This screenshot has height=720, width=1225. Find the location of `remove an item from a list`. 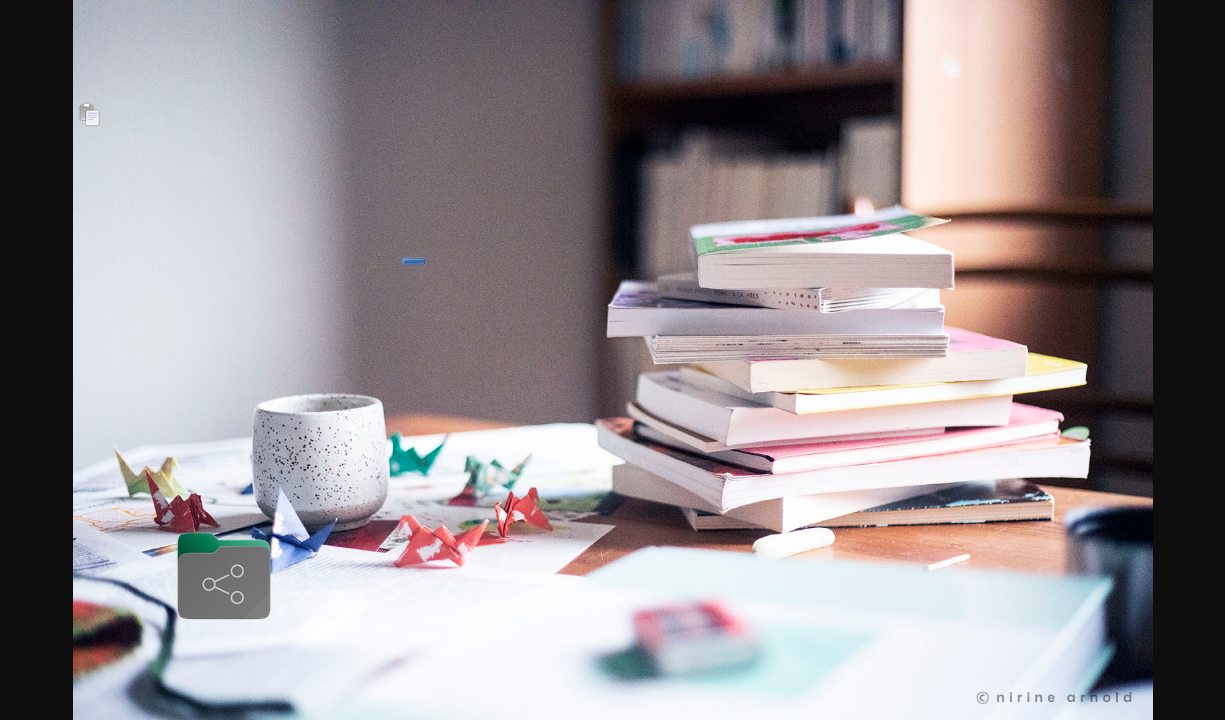

remove an item from a list is located at coordinates (413, 262).